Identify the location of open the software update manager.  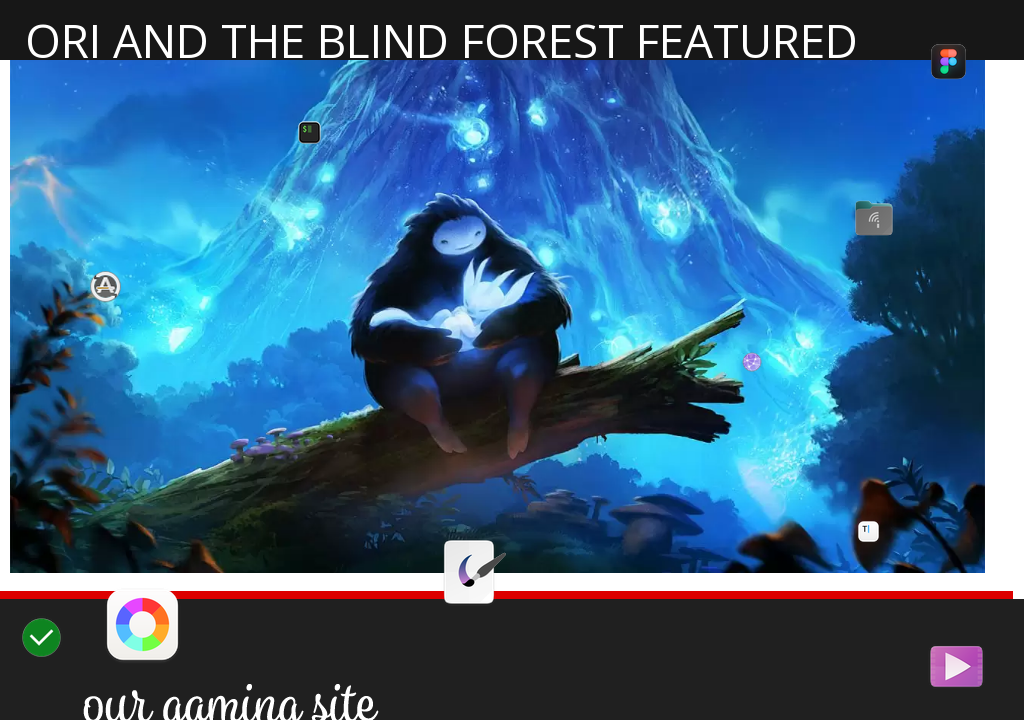
(105, 286).